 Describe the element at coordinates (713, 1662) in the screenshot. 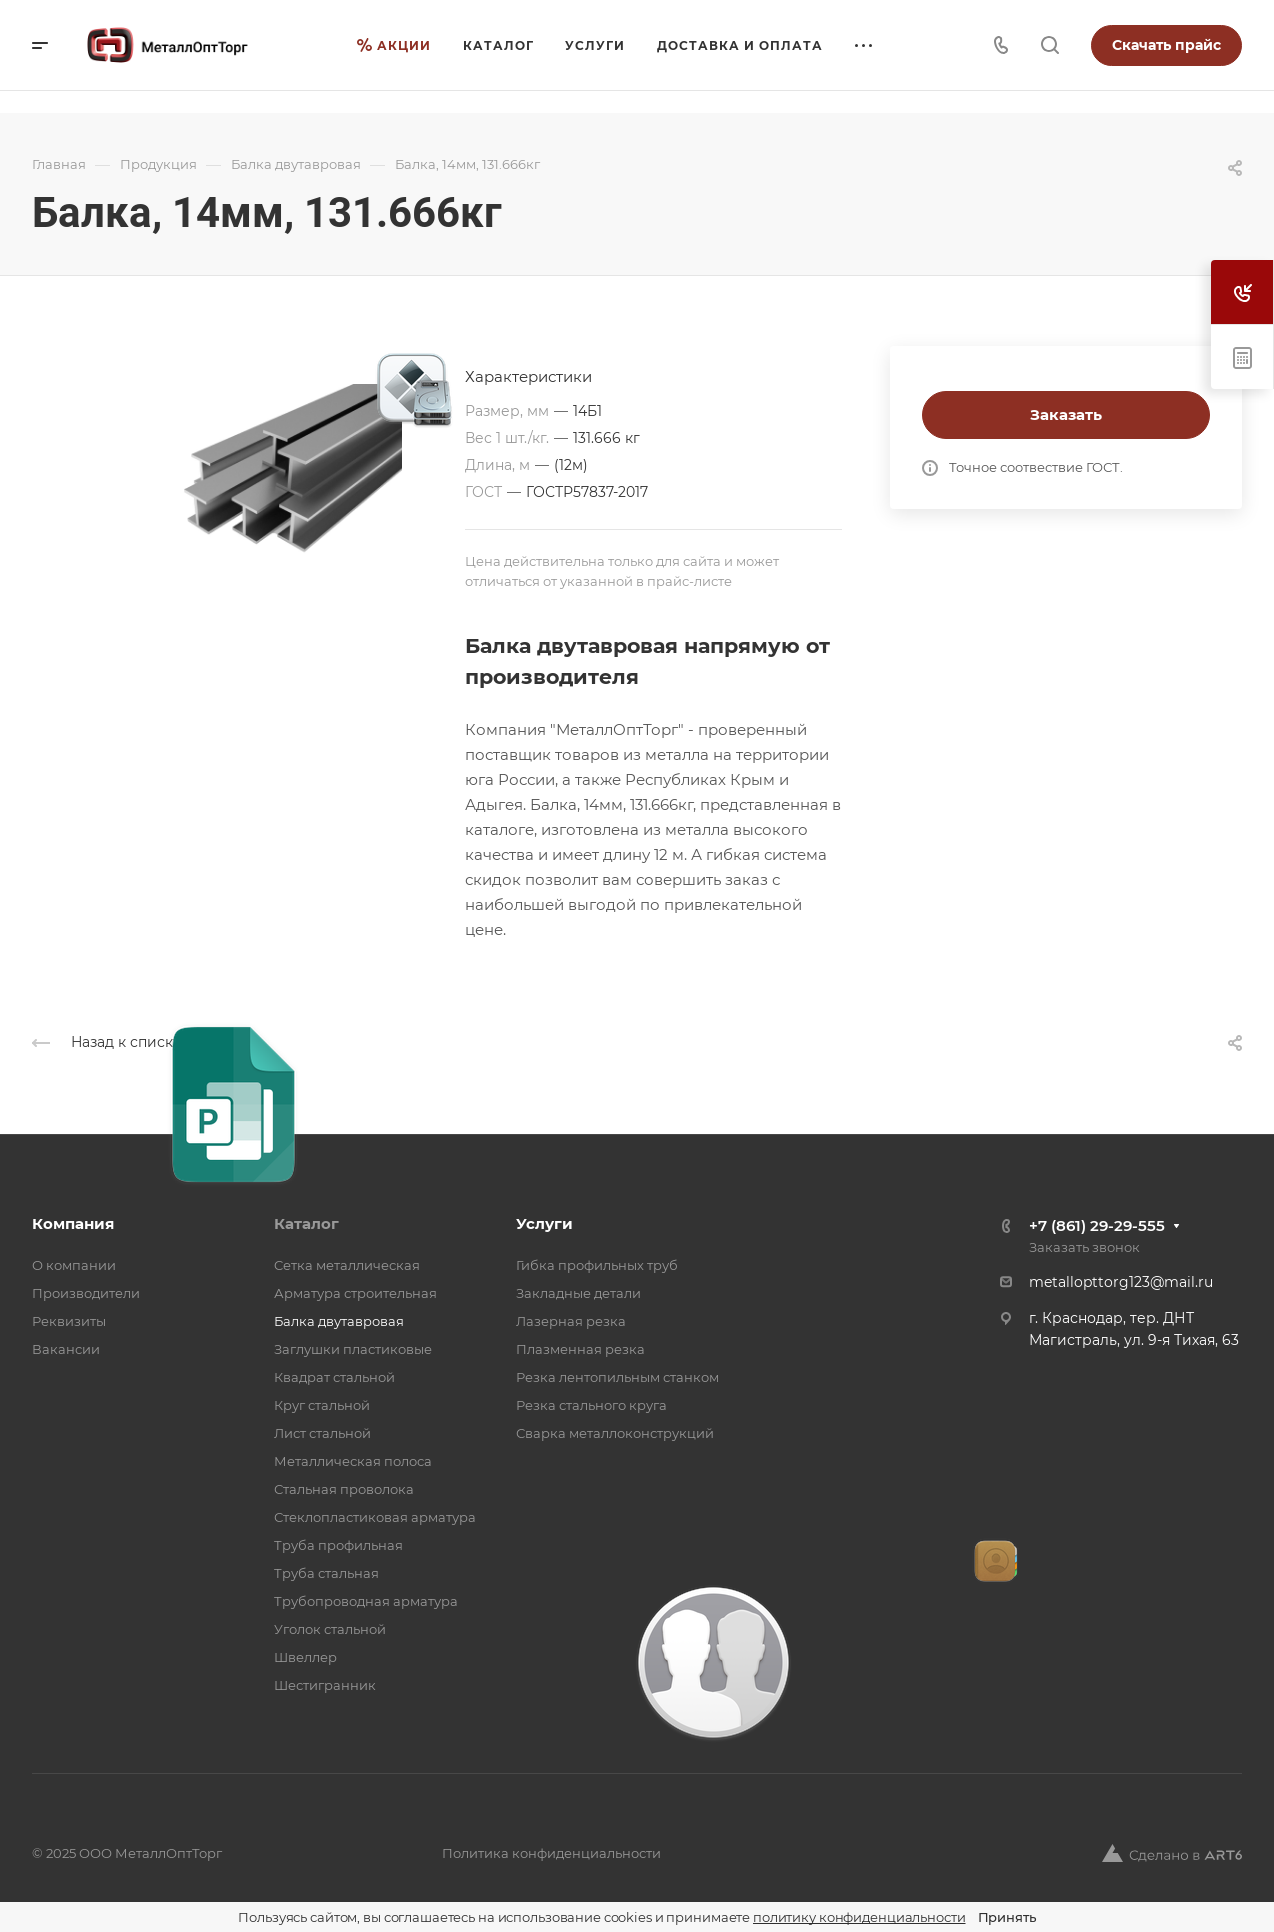

I see `manage user groups` at that location.